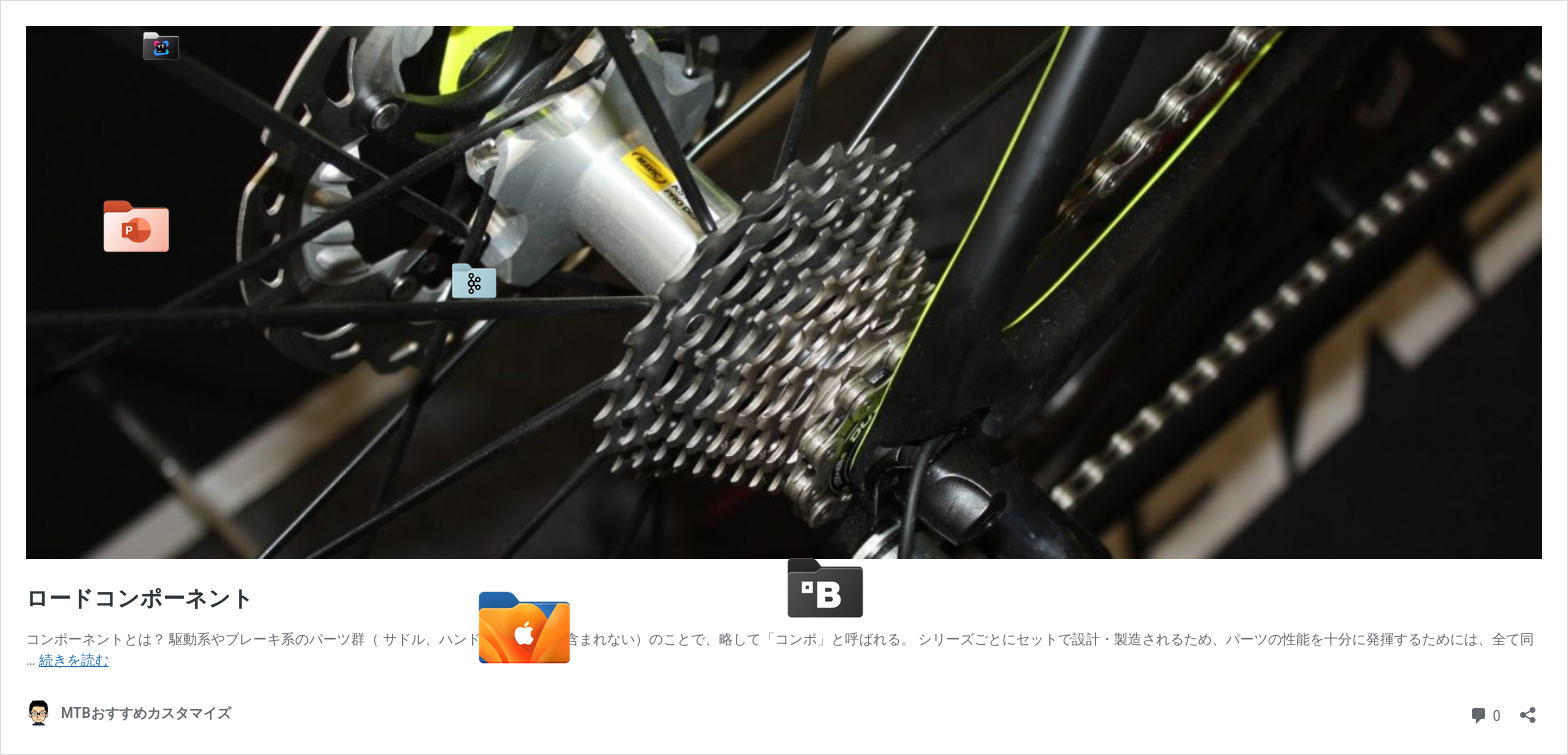 The height and width of the screenshot is (755, 1568). I want to click on folder containing apache kafka configuration files, so click(474, 282).